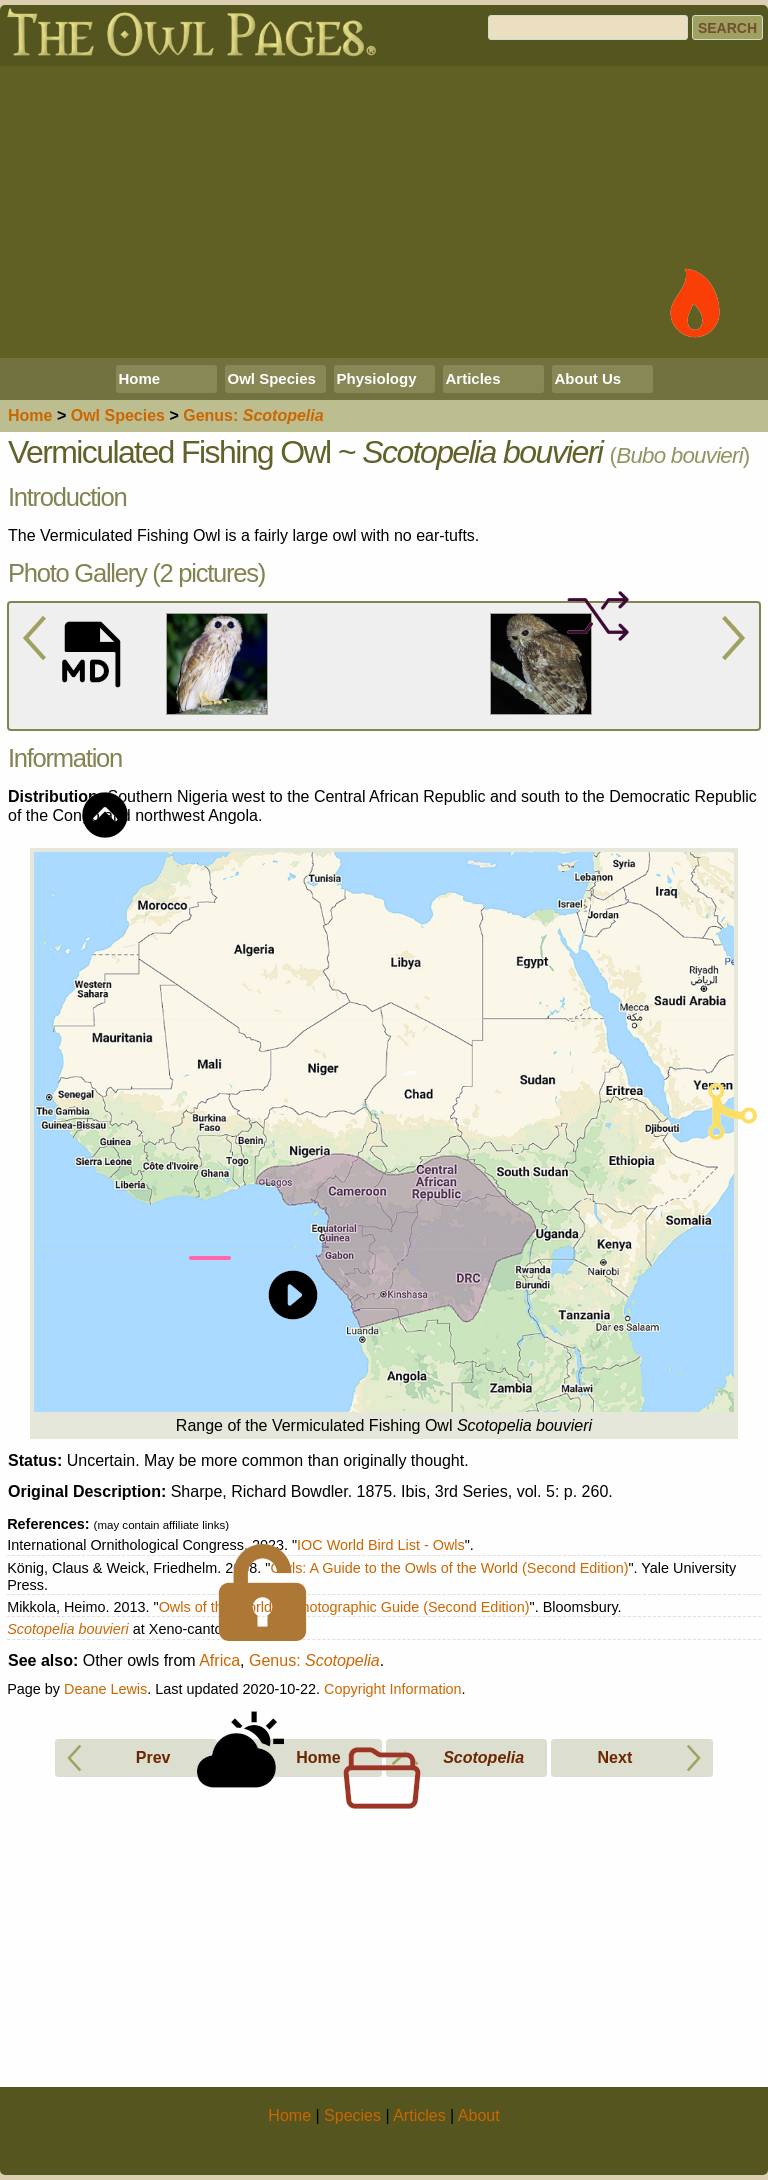  I want to click on unlock or access secured content, so click(262, 1592).